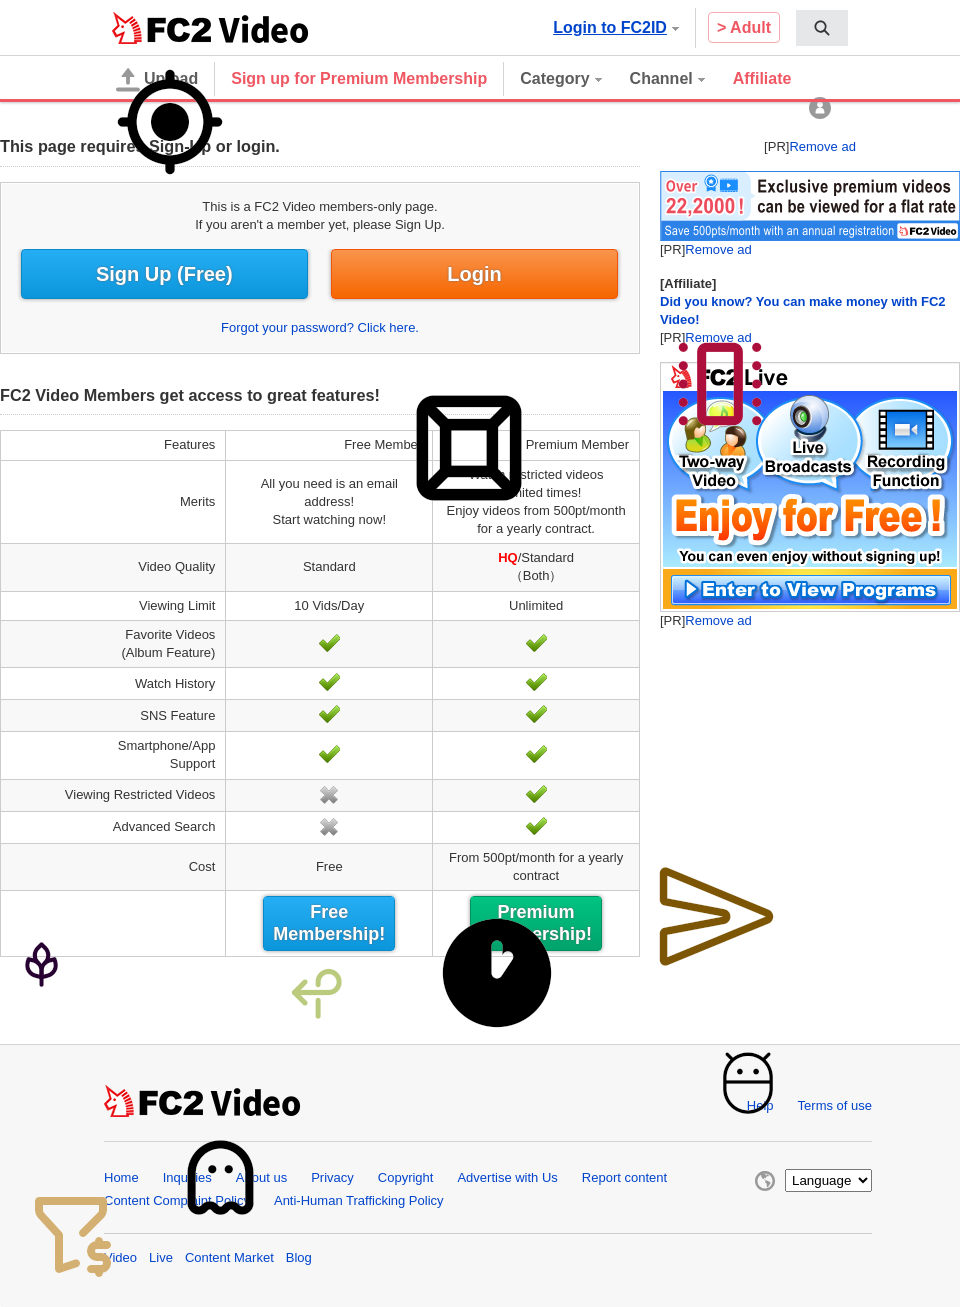 The width and height of the screenshot is (960, 1307). What do you see at coordinates (170, 122) in the screenshot?
I see `center map on your current location` at bounding box center [170, 122].